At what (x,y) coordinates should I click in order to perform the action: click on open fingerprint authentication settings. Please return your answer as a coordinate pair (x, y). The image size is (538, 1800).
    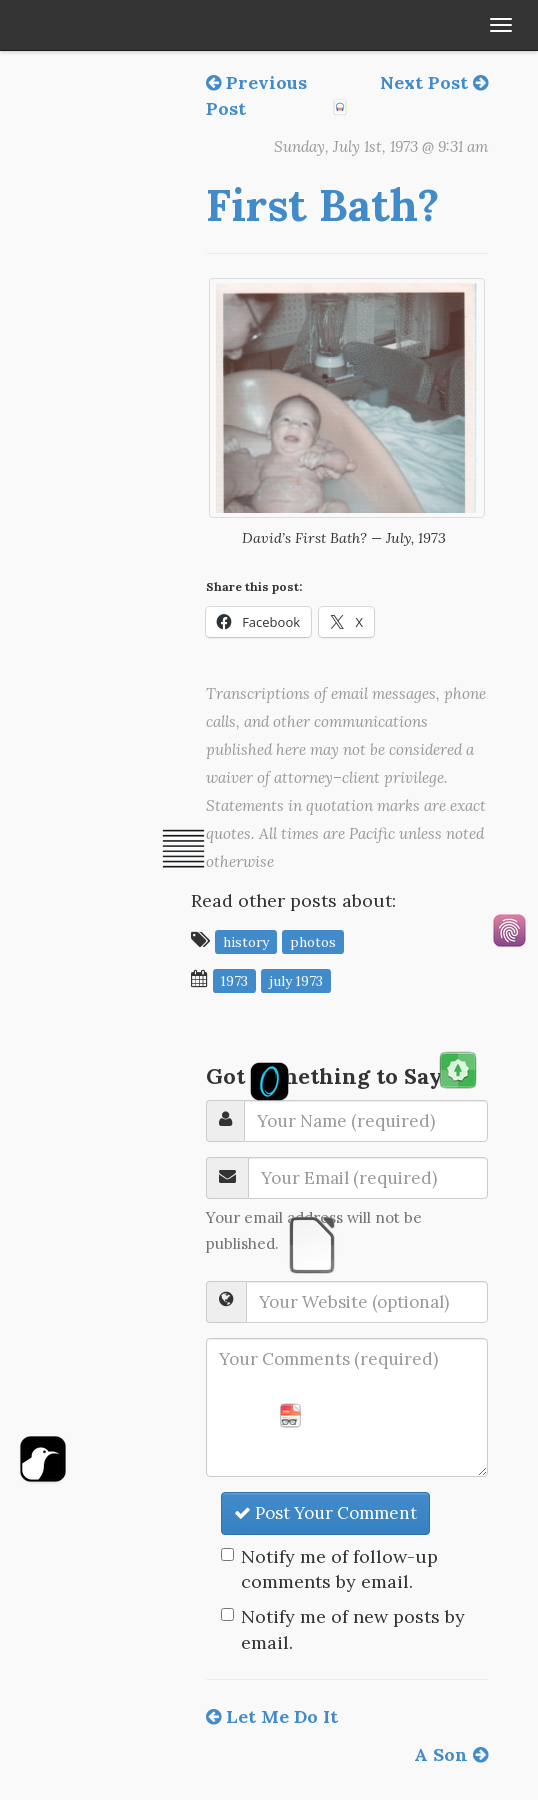
    Looking at the image, I should click on (509, 930).